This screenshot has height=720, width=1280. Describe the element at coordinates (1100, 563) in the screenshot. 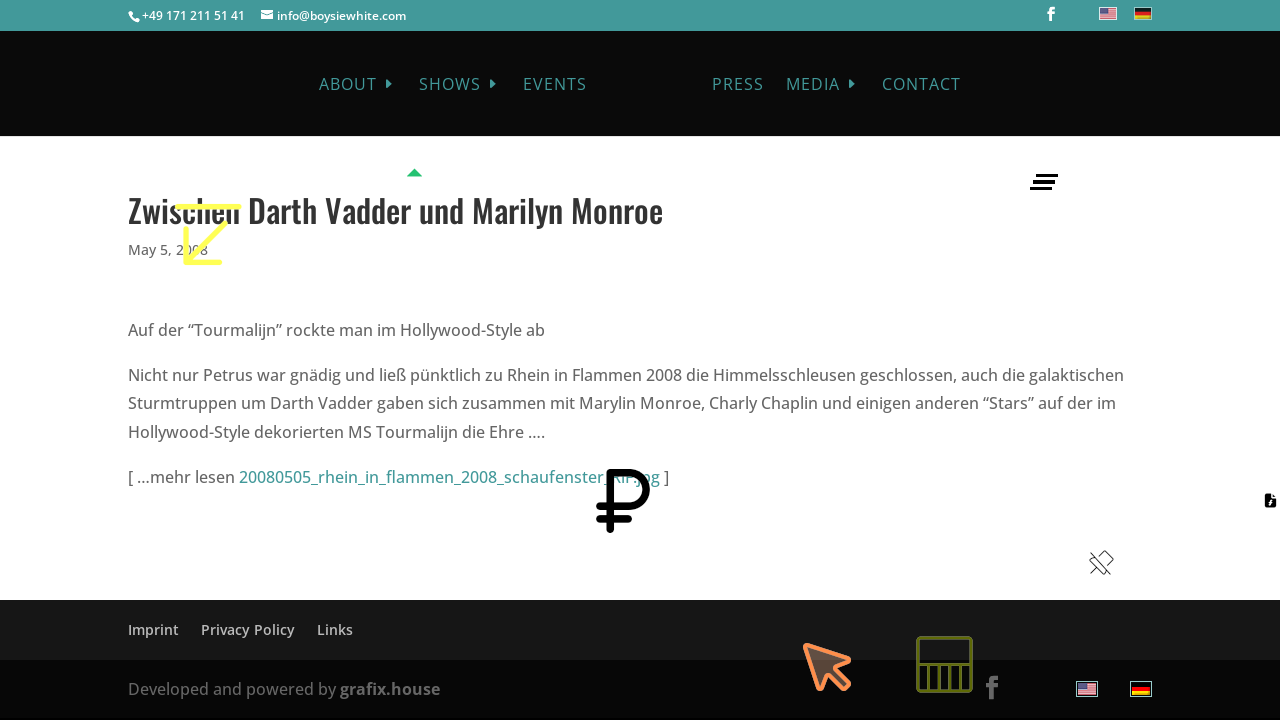

I see `unpin an item from its current location` at that location.